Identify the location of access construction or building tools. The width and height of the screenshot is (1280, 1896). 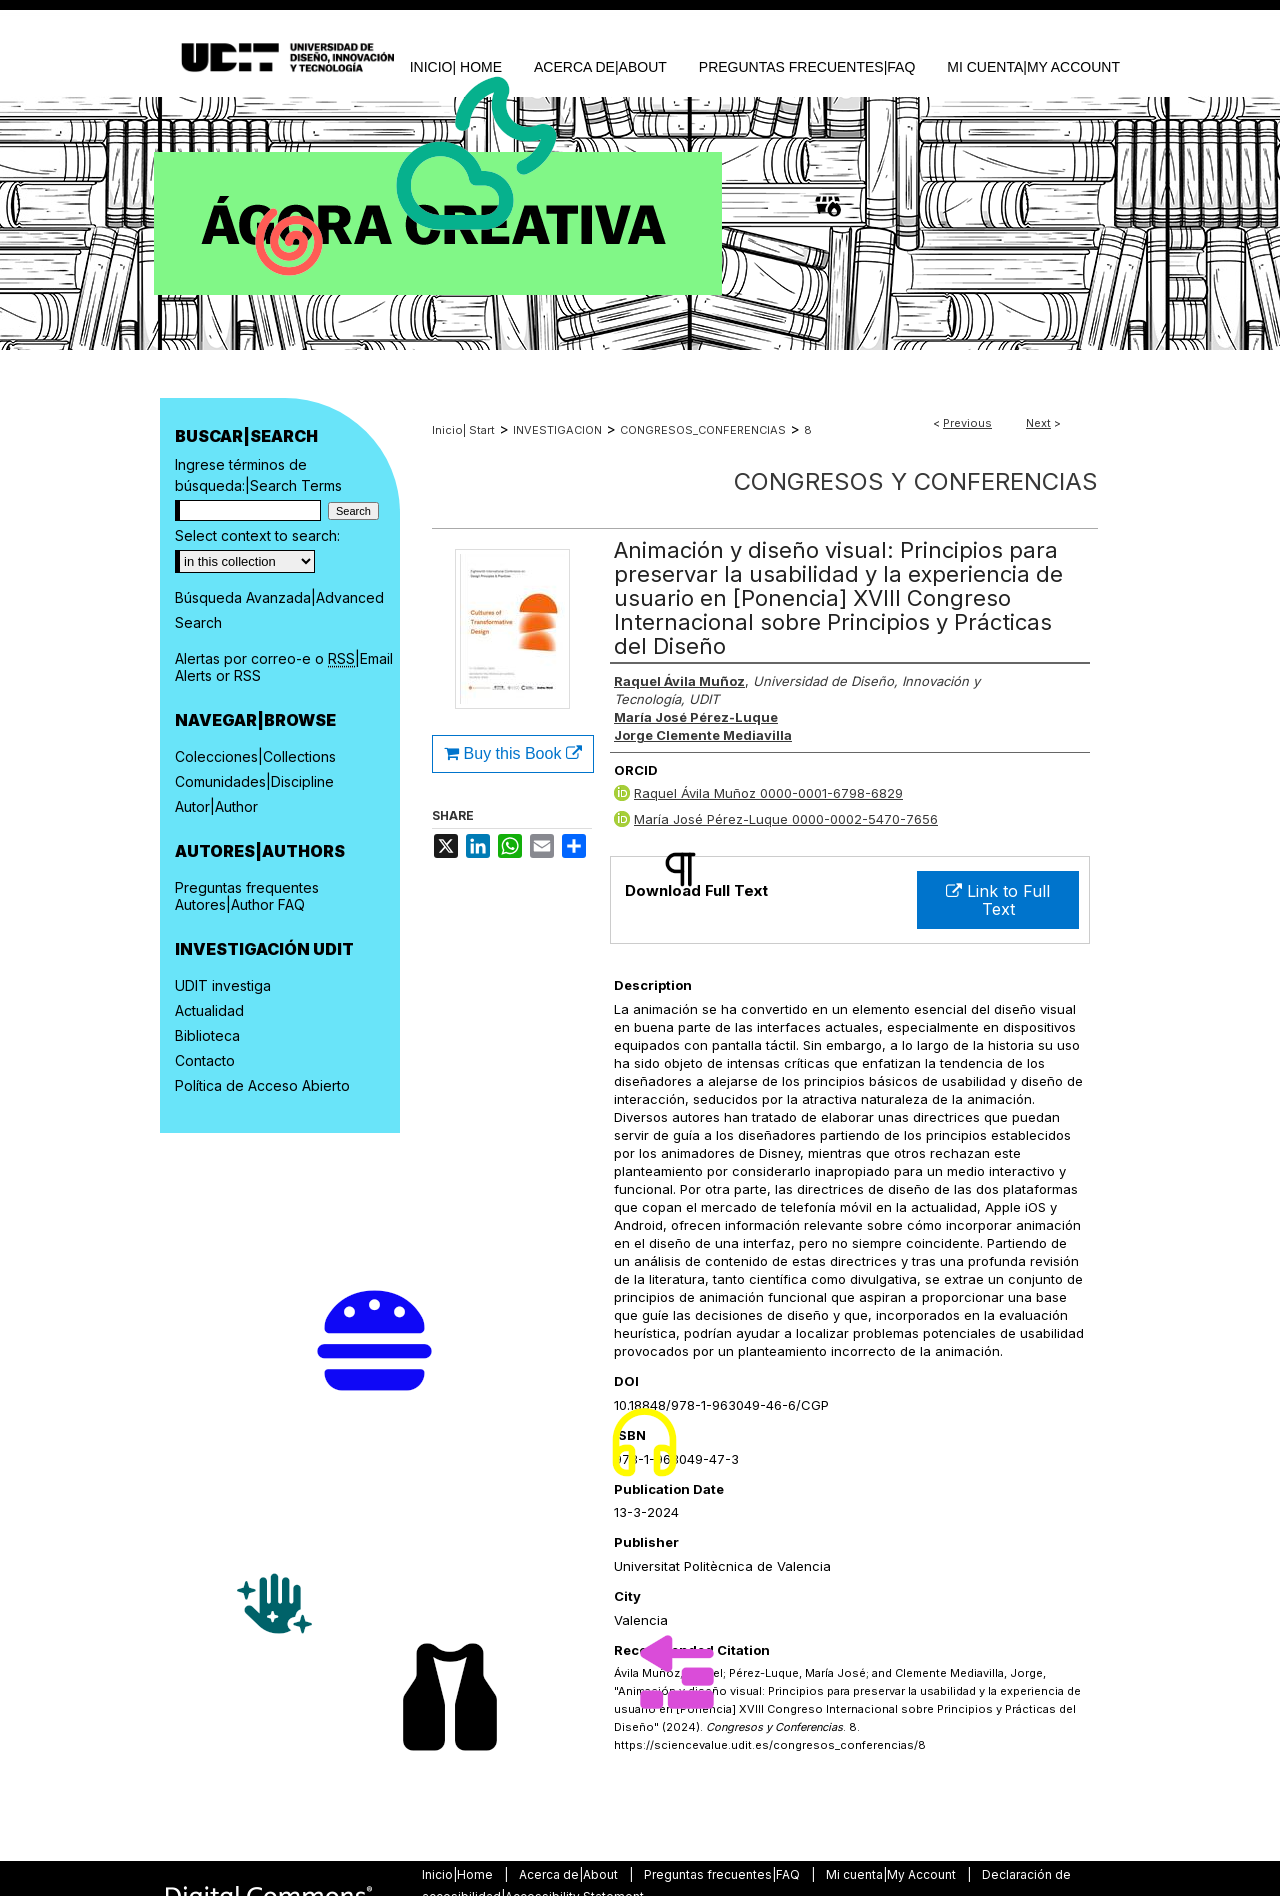
(677, 1672).